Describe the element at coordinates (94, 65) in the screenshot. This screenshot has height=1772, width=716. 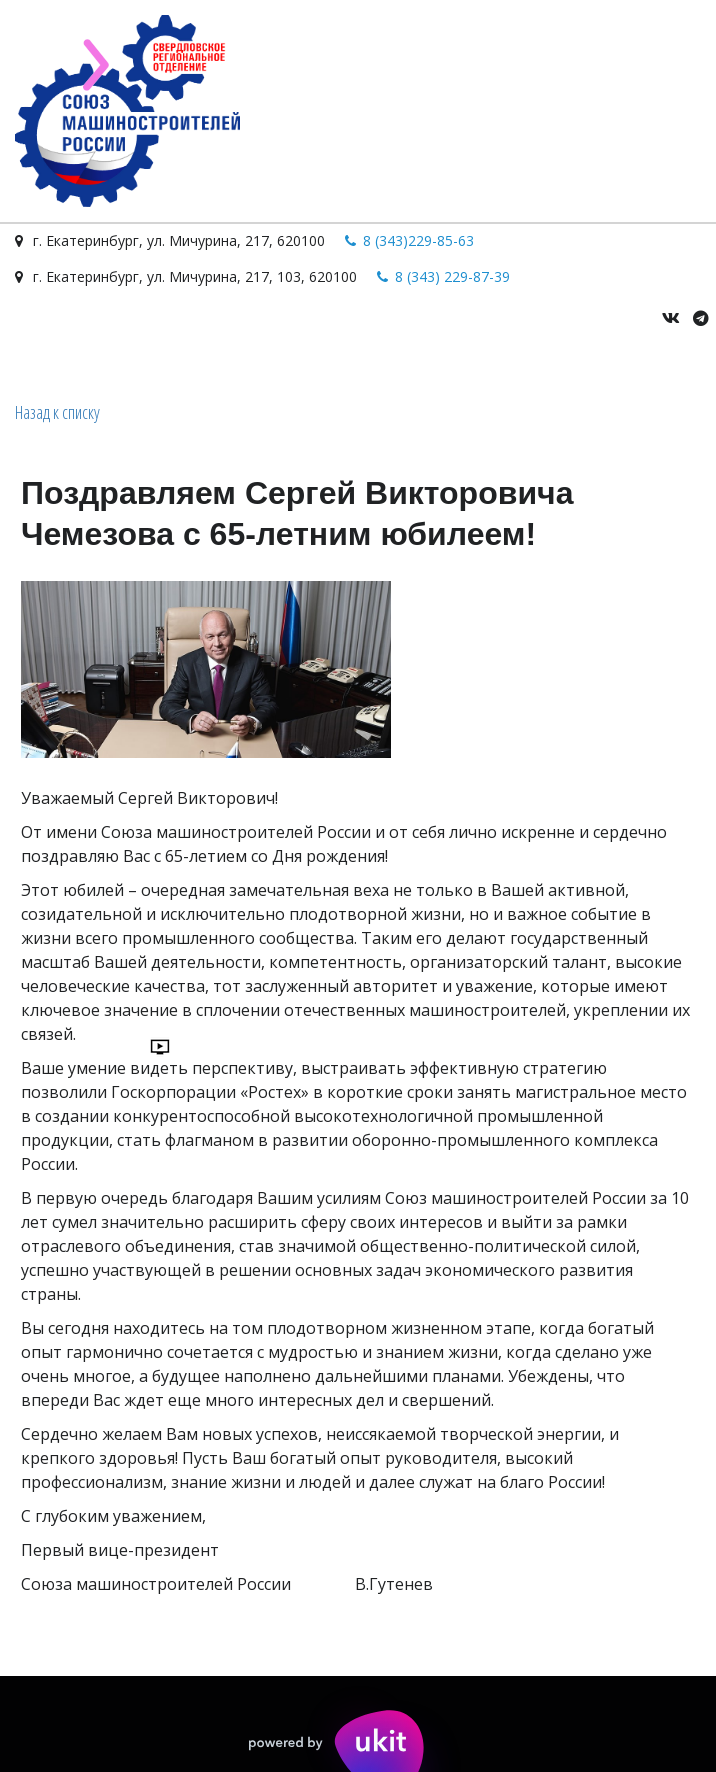
I see `navigate to the next item or screen` at that location.